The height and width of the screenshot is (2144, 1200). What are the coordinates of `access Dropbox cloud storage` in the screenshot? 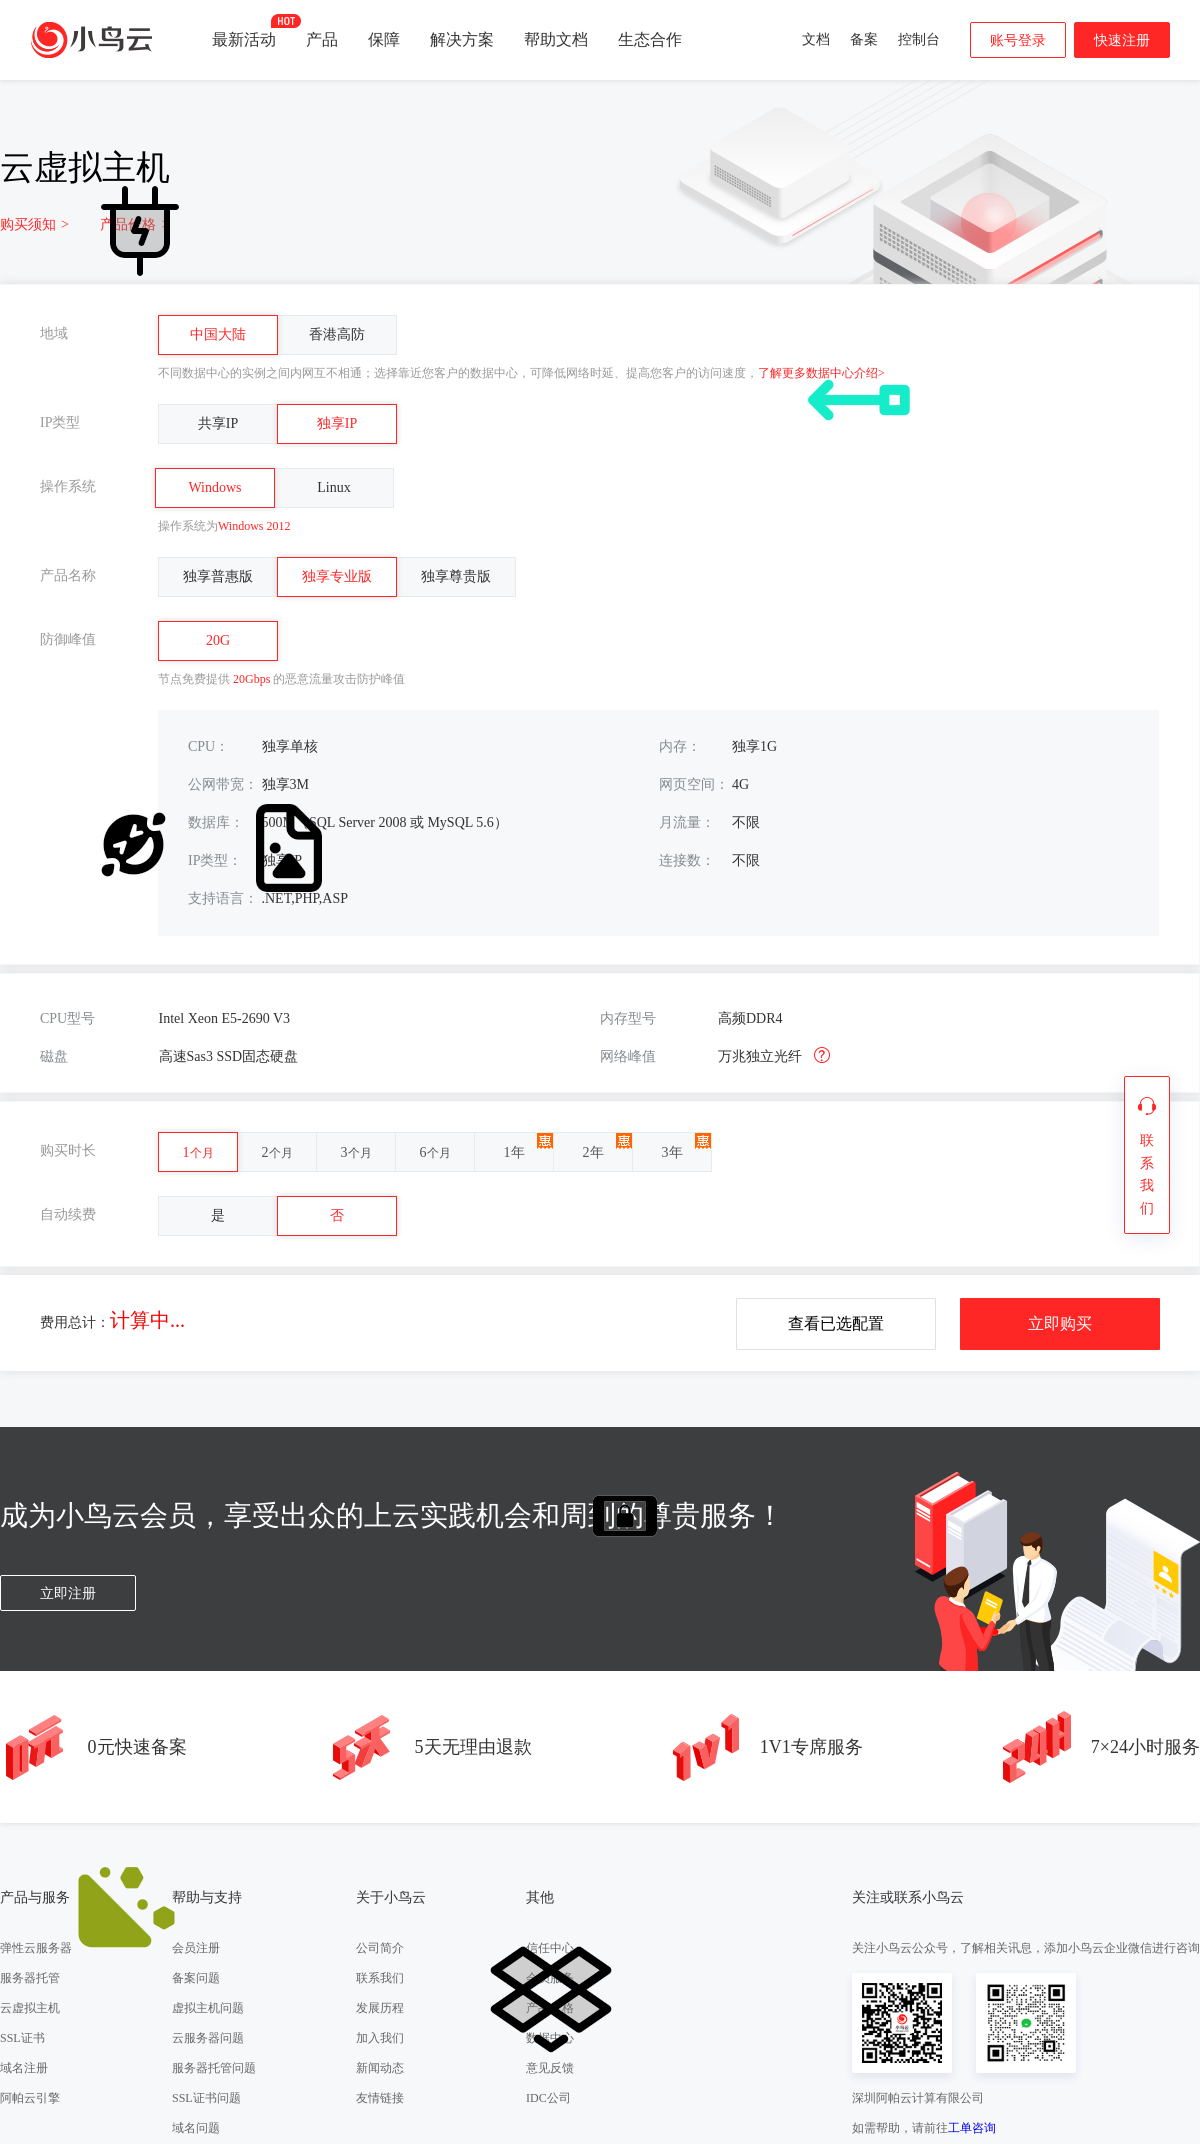 It's located at (551, 1994).